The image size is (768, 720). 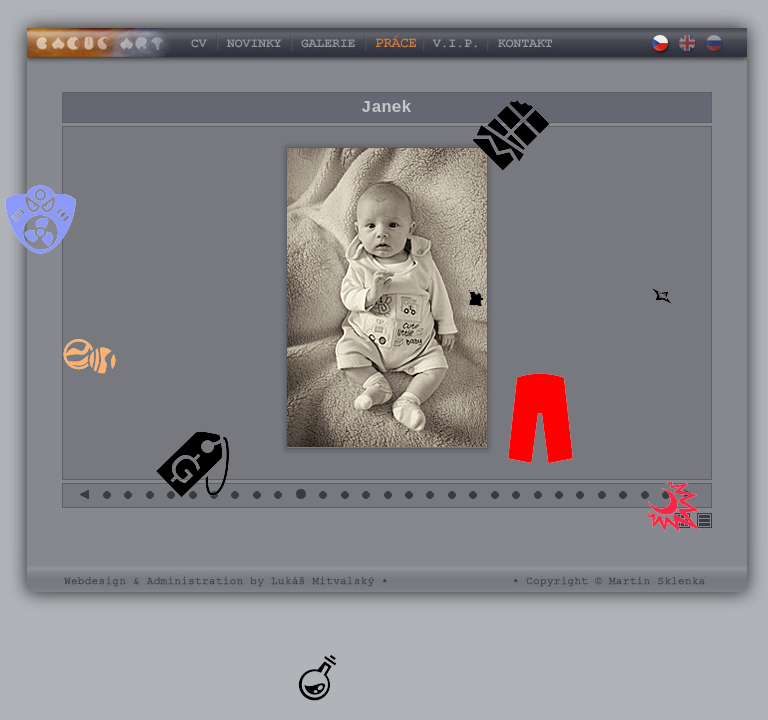 I want to click on browse pants or trousers in a clothing app, so click(x=540, y=418).